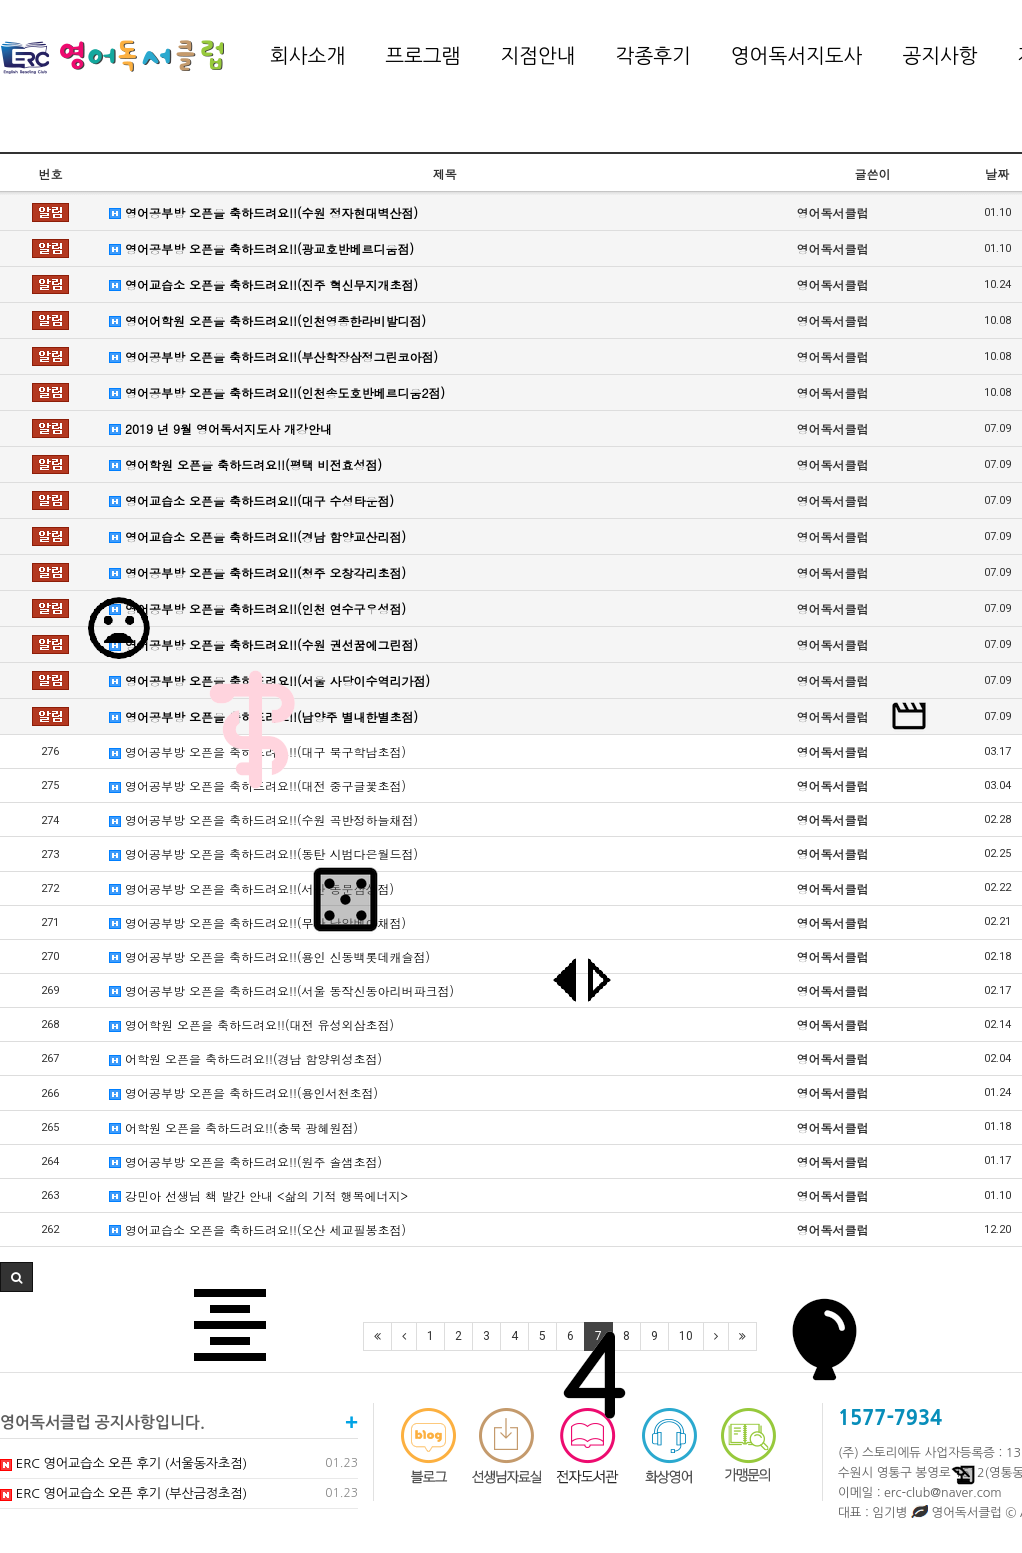  What do you see at coordinates (824, 1339) in the screenshot?
I see `view celebration or birthday events` at bounding box center [824, 1339].